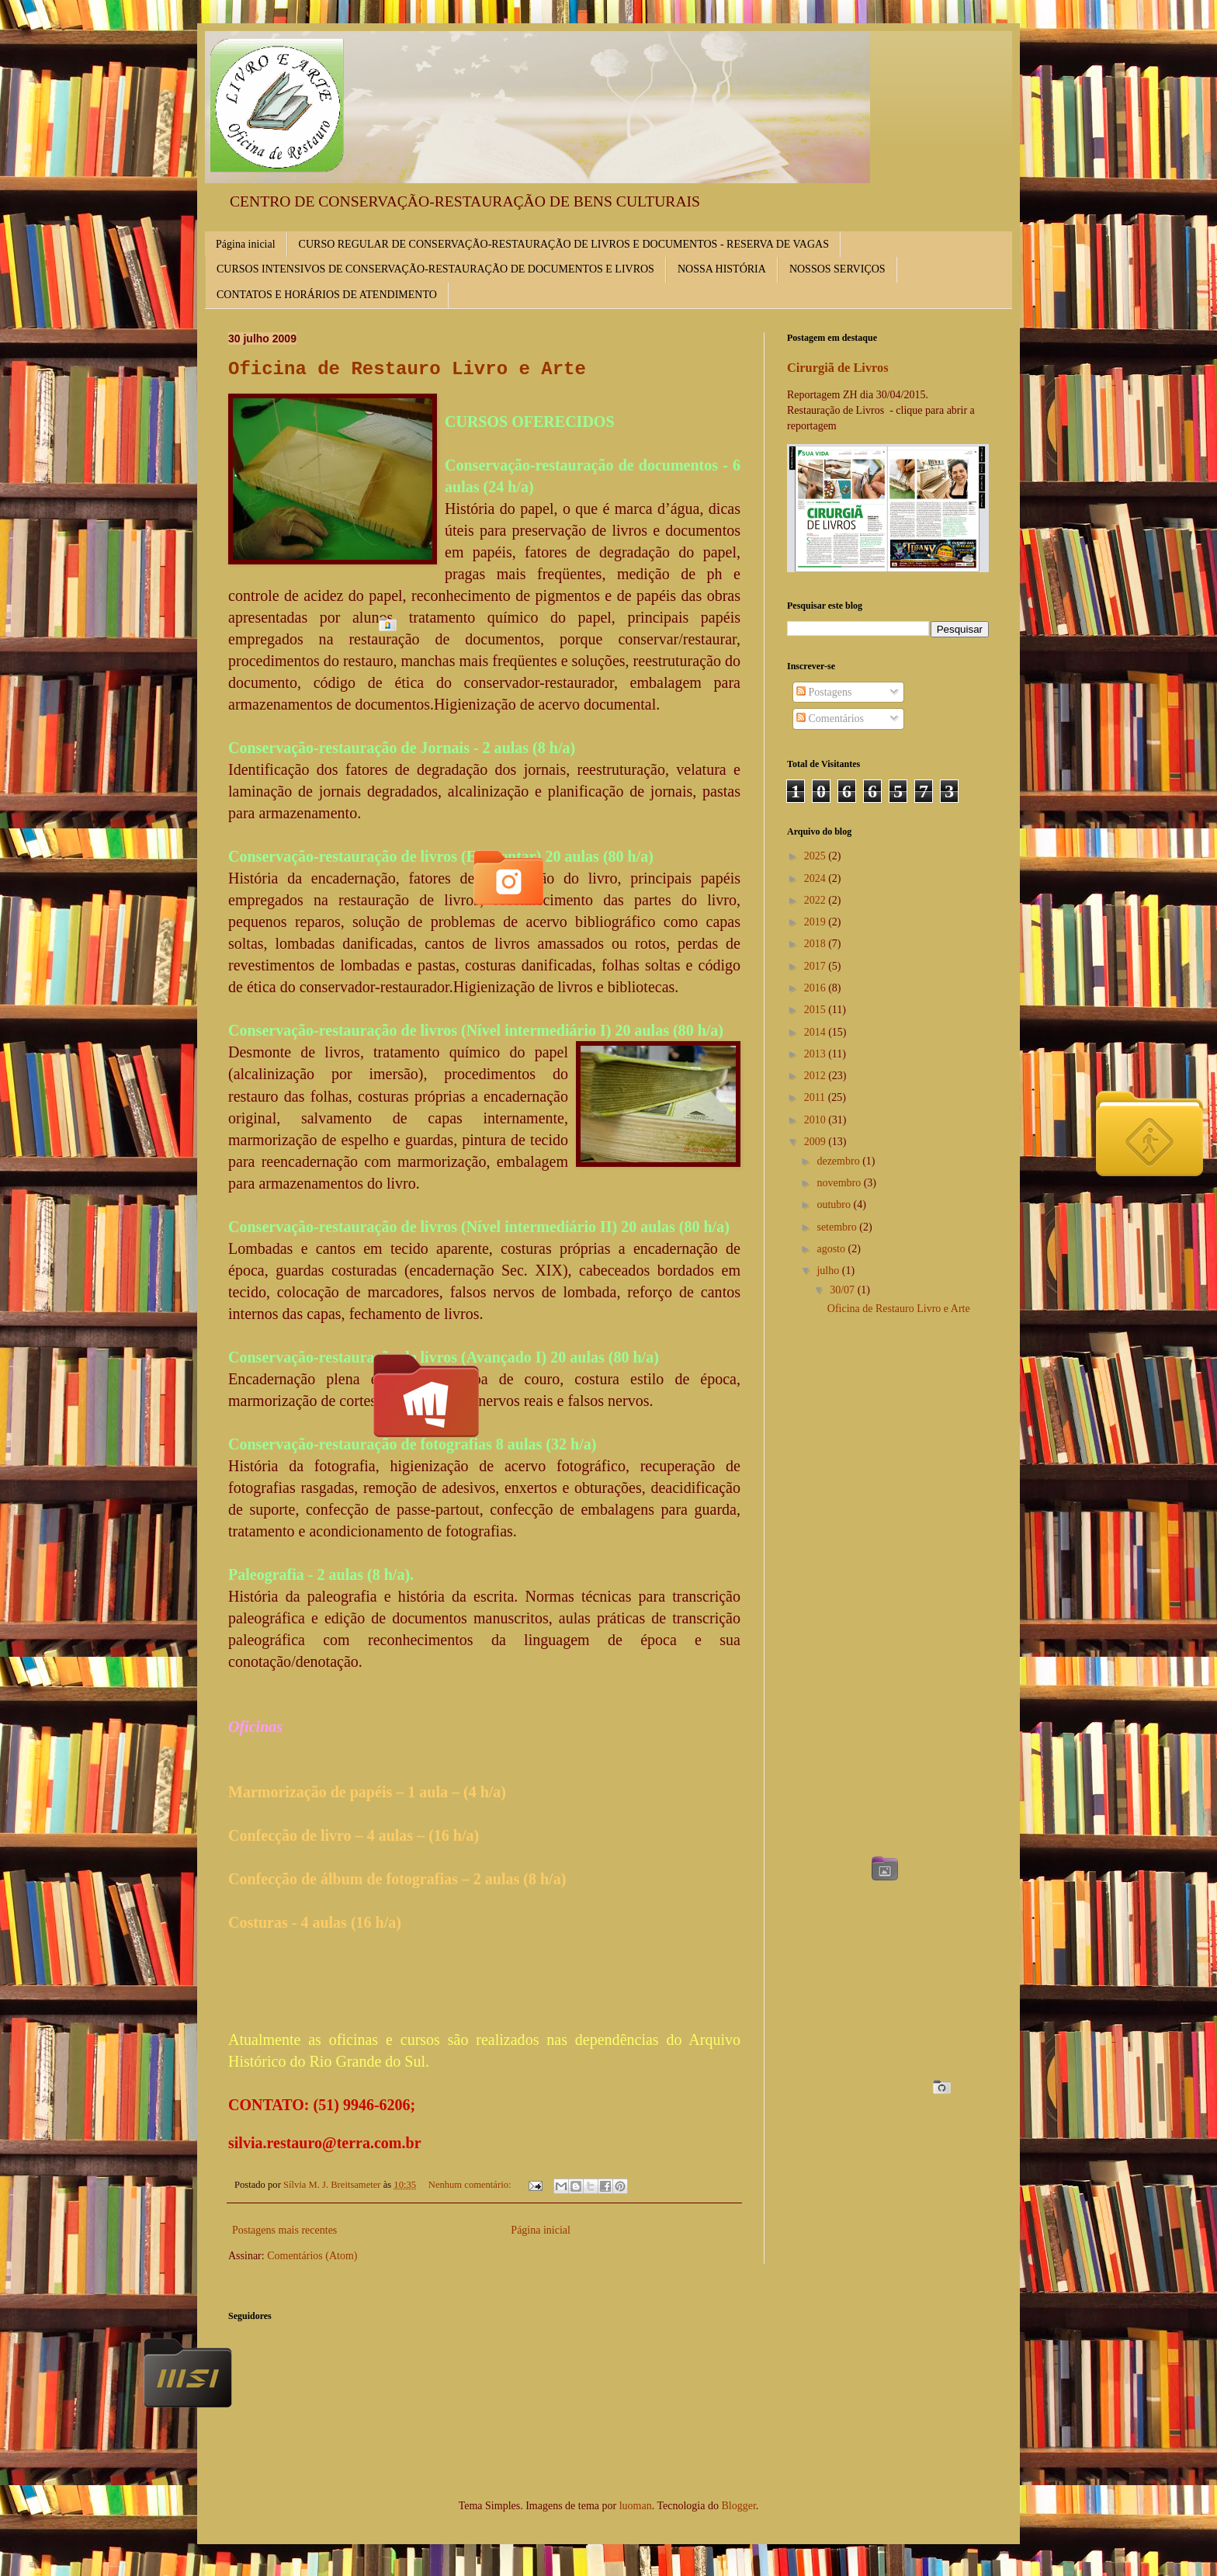  I want to click on open github repository folder, so click(941, 2087).